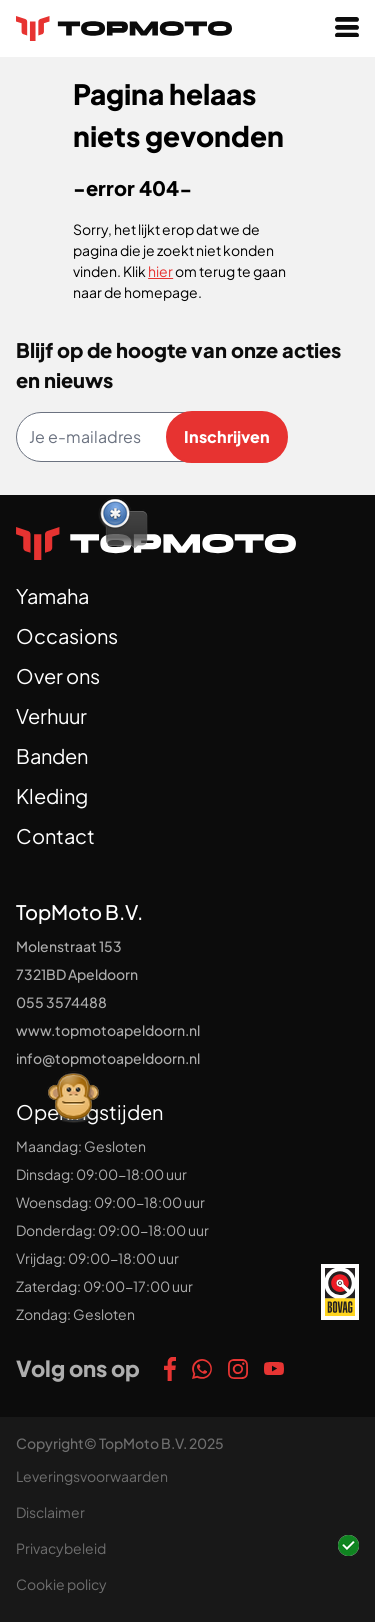  Describe the element at coordinates (124, 522) in the screenshot. I see `manage system notification settings` at that location.